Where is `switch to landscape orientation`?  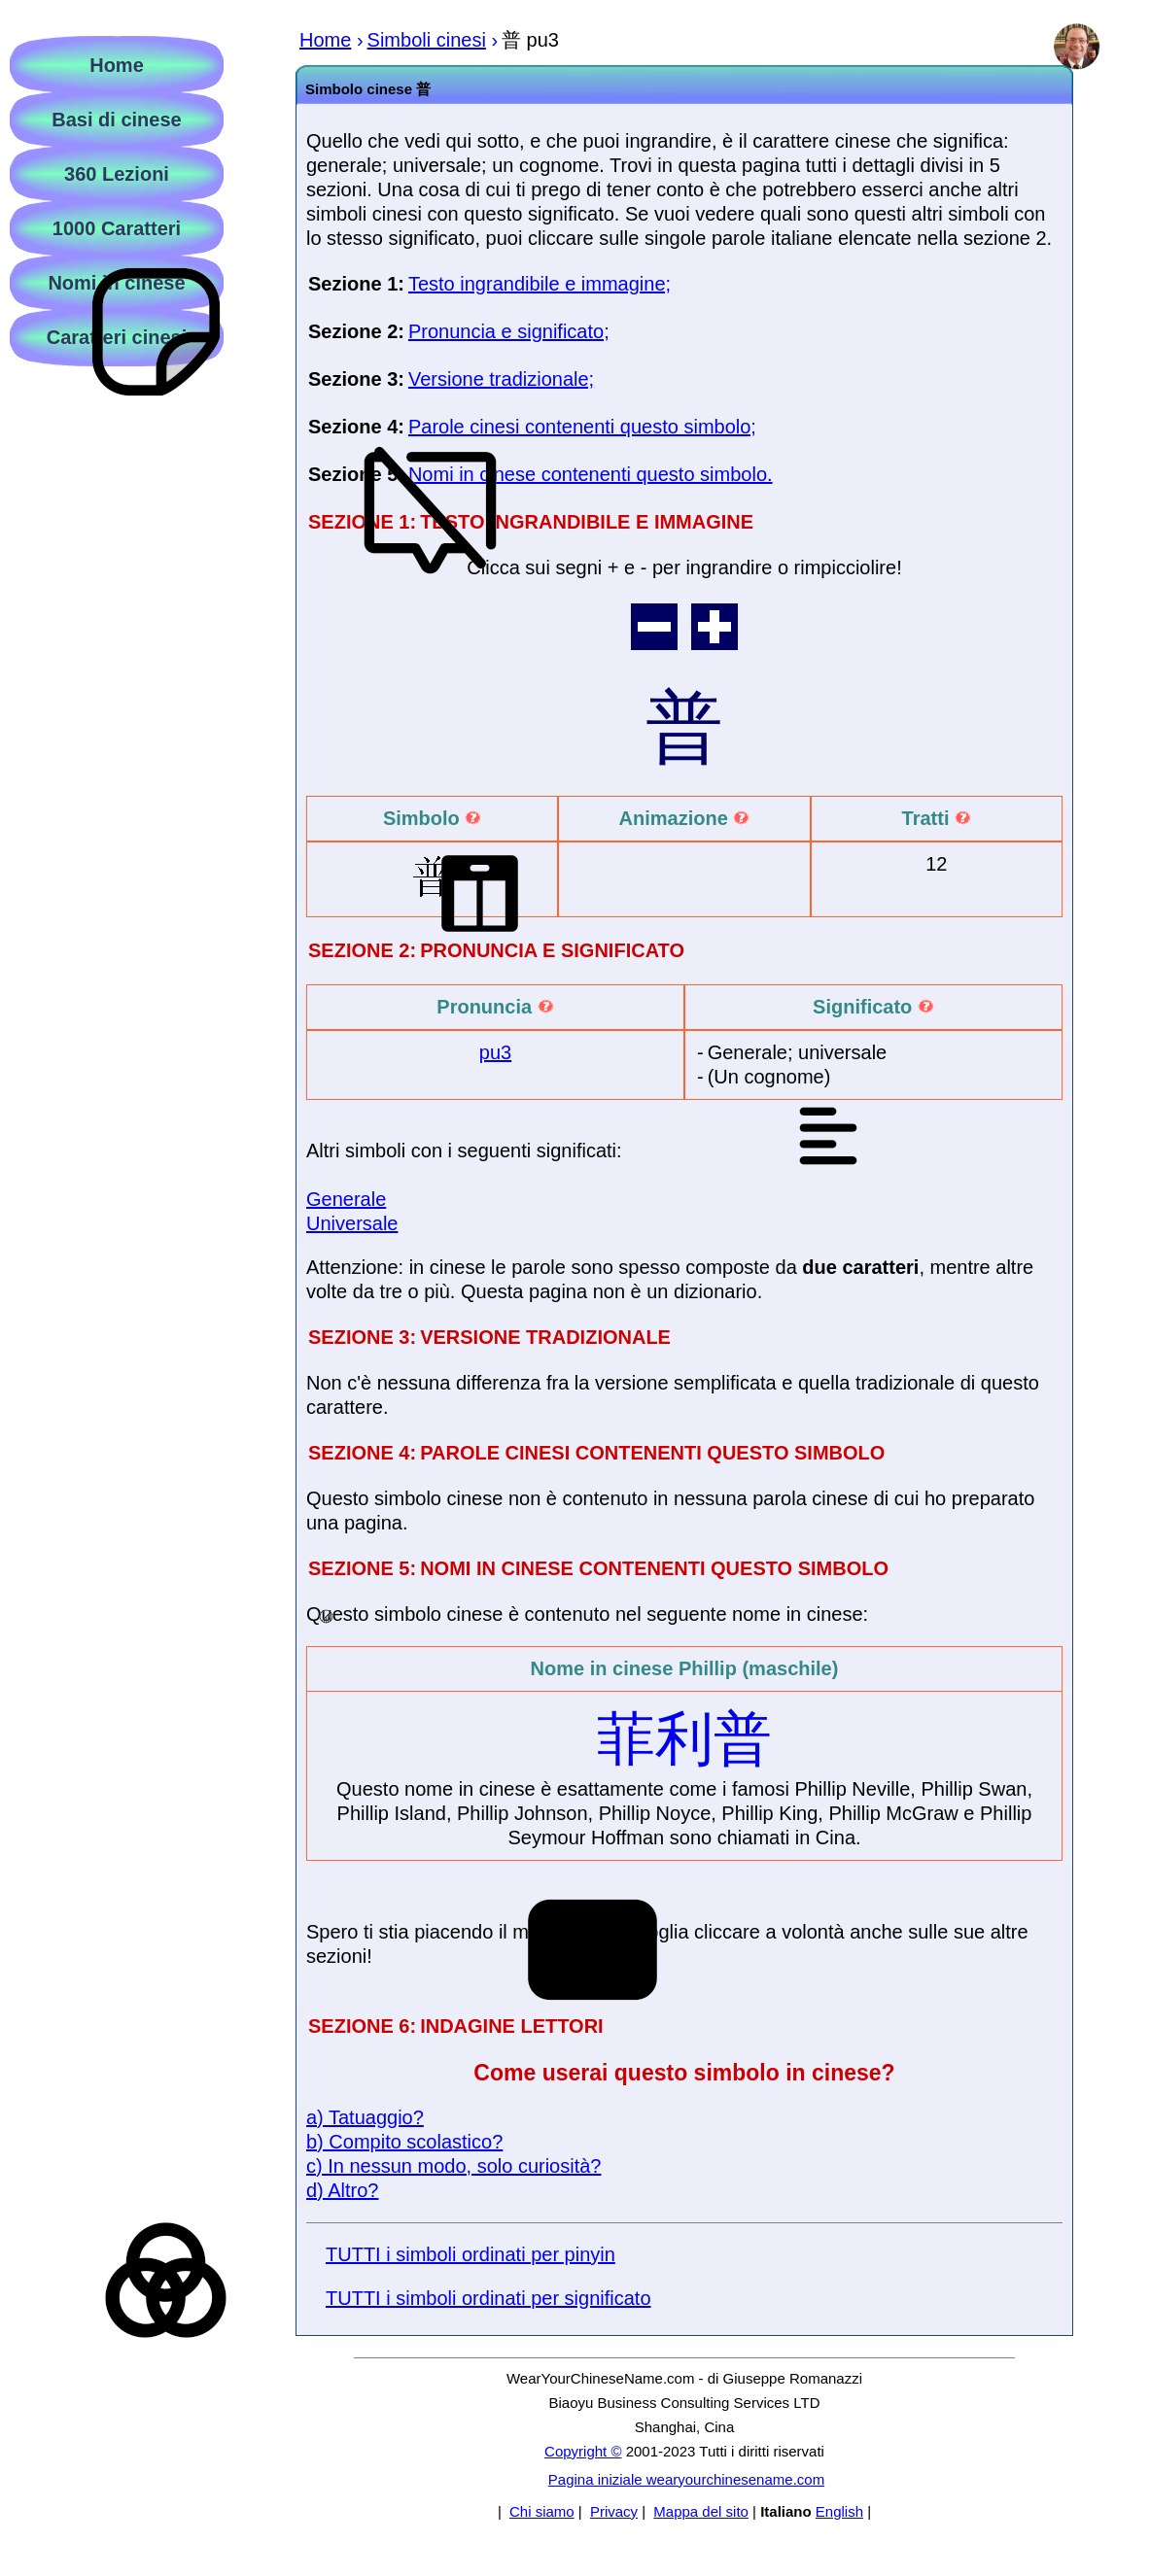
switch to landscape orientation is located at coordinates (592, 1949).